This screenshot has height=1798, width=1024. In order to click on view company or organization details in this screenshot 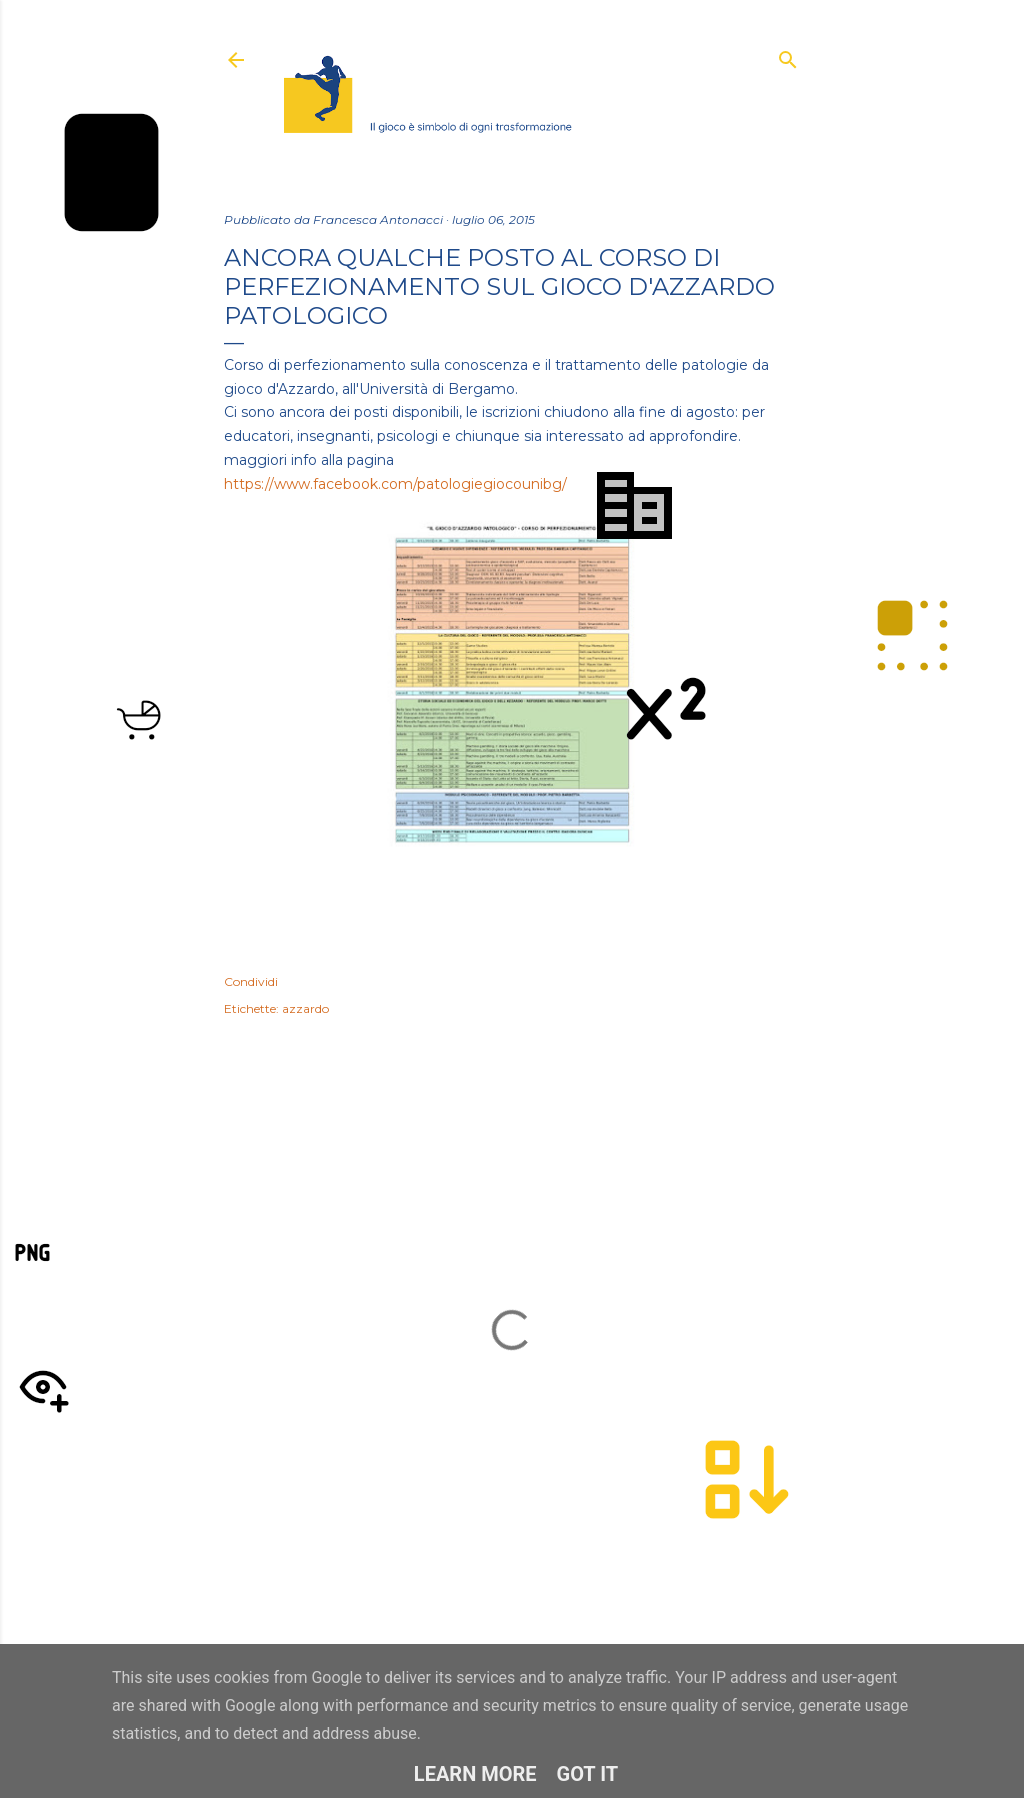, I will do `click(634, 505)`.